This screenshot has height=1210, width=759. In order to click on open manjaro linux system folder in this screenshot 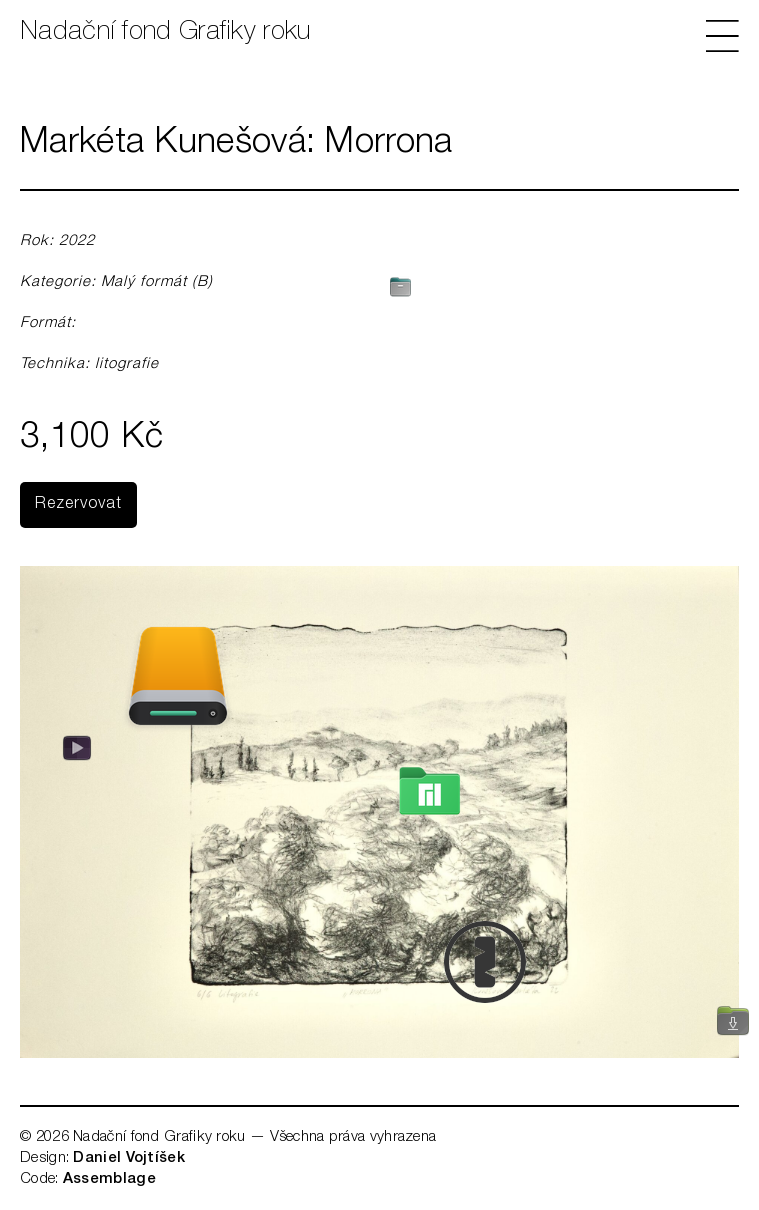, I will do `click(429, 792)`.